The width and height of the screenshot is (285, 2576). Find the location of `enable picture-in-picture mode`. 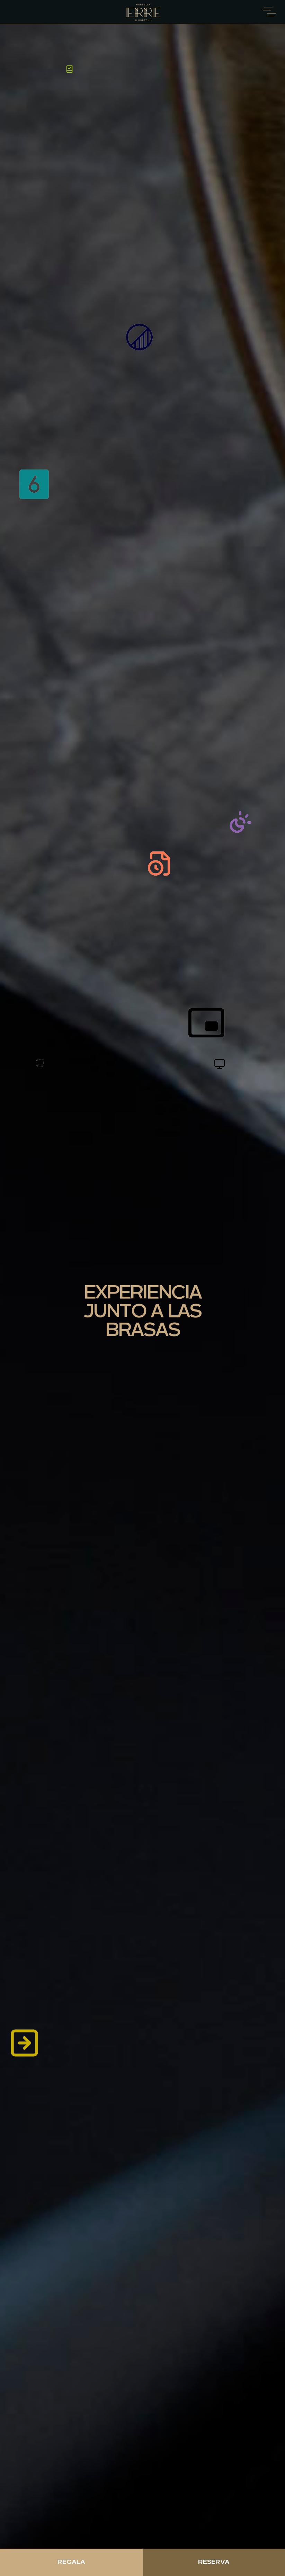

enable picture-in-picture mode is located at coordinates (206, 1023).